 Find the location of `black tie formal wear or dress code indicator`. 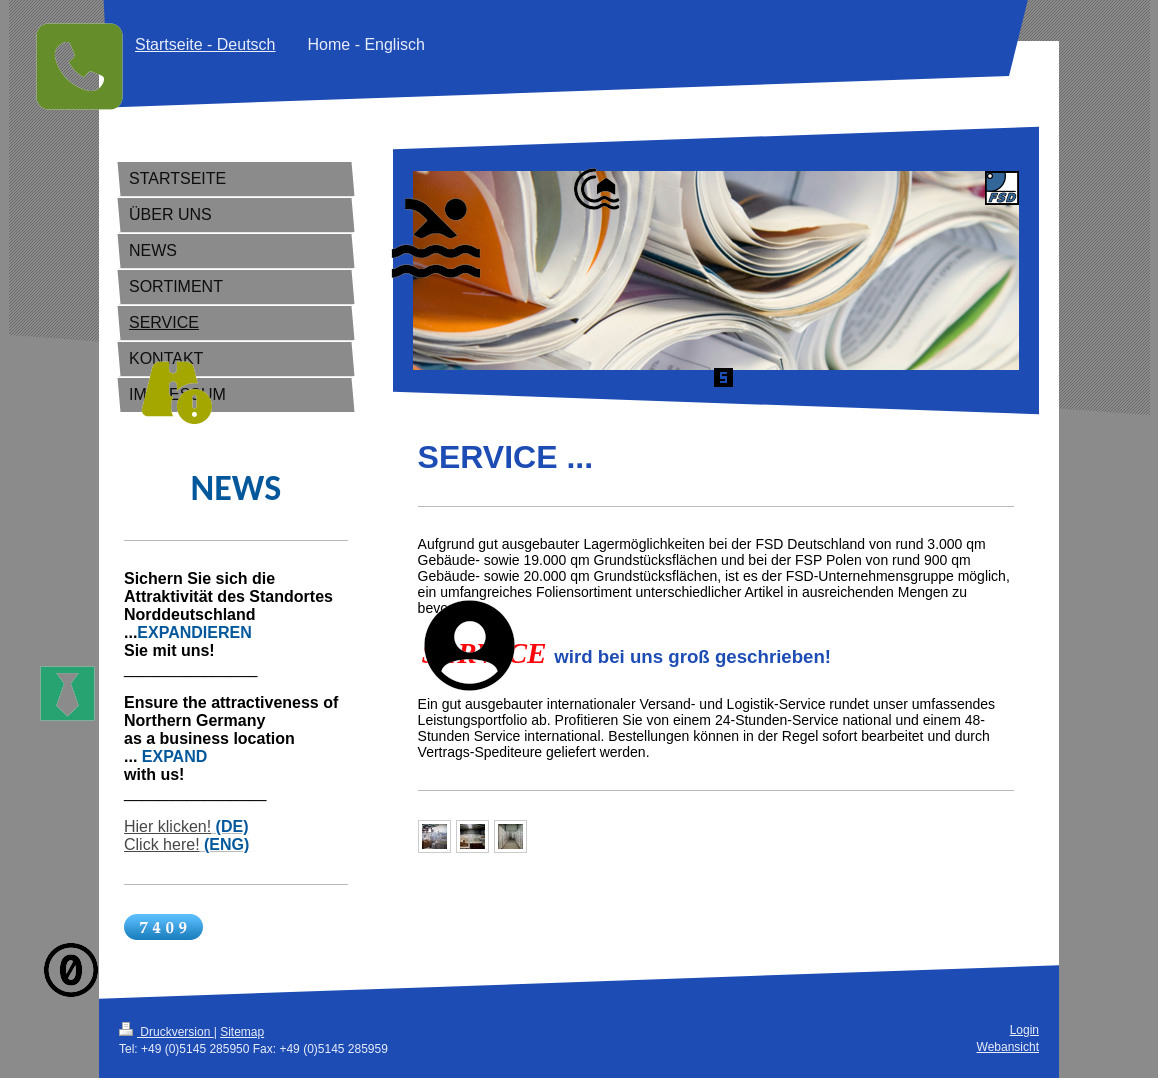

black tie formal wear or dress code indicator is located at coordinates (67, 693).